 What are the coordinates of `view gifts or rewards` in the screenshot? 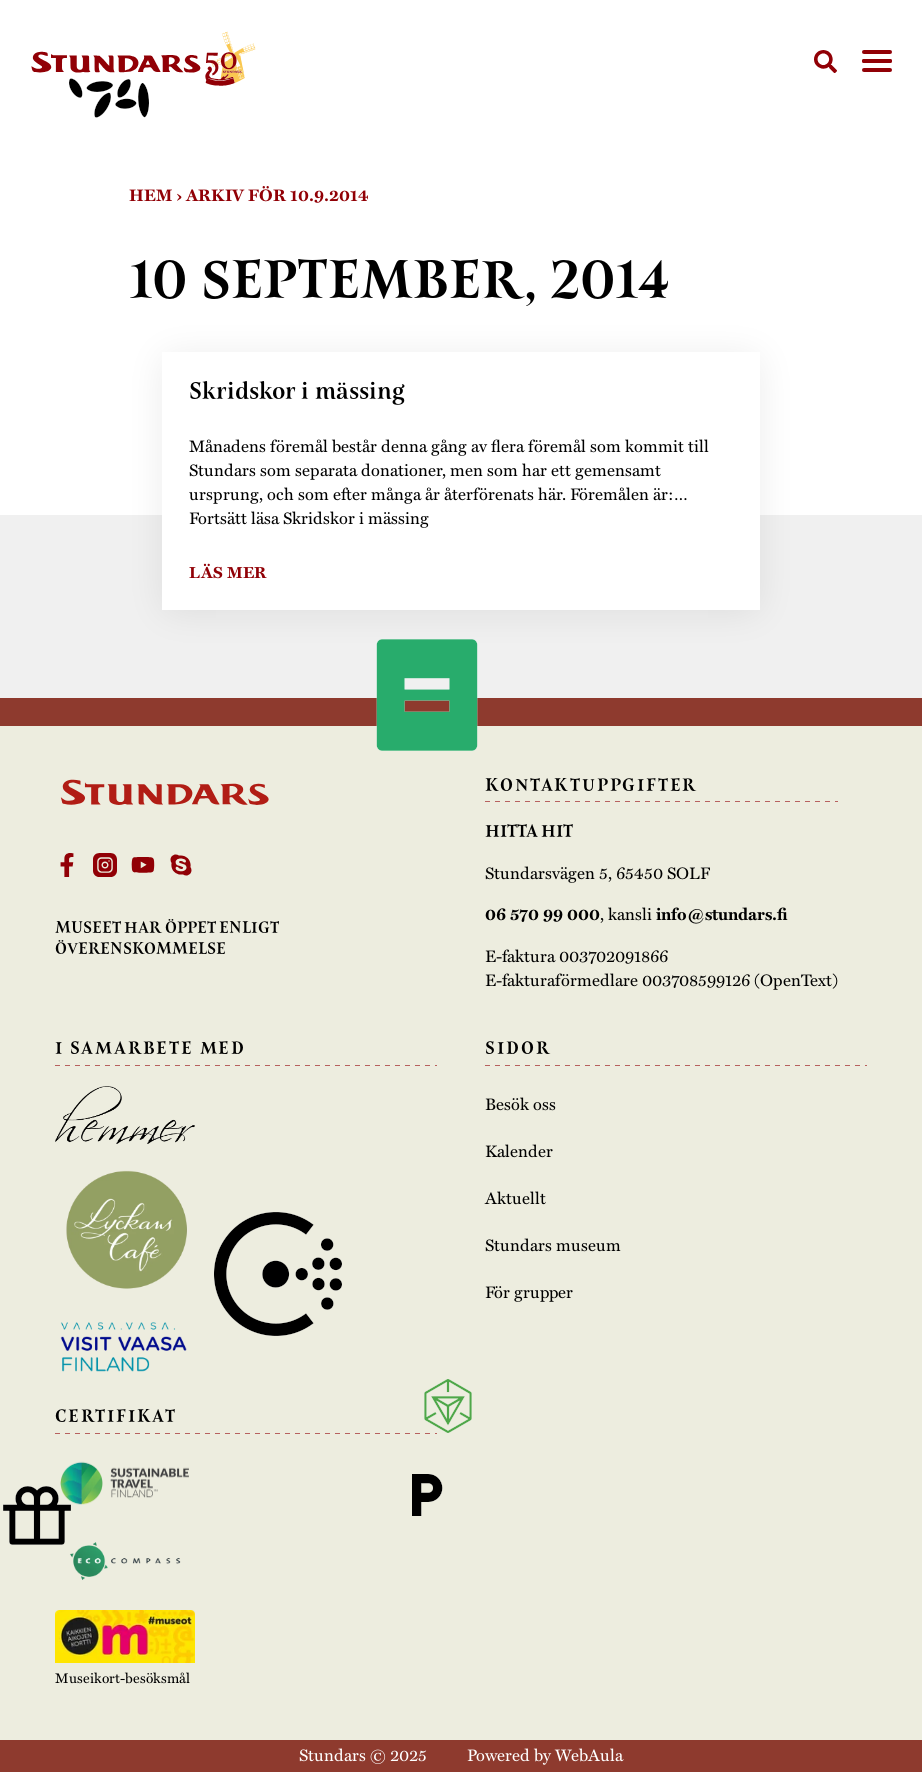 It's located at (37, 1517).